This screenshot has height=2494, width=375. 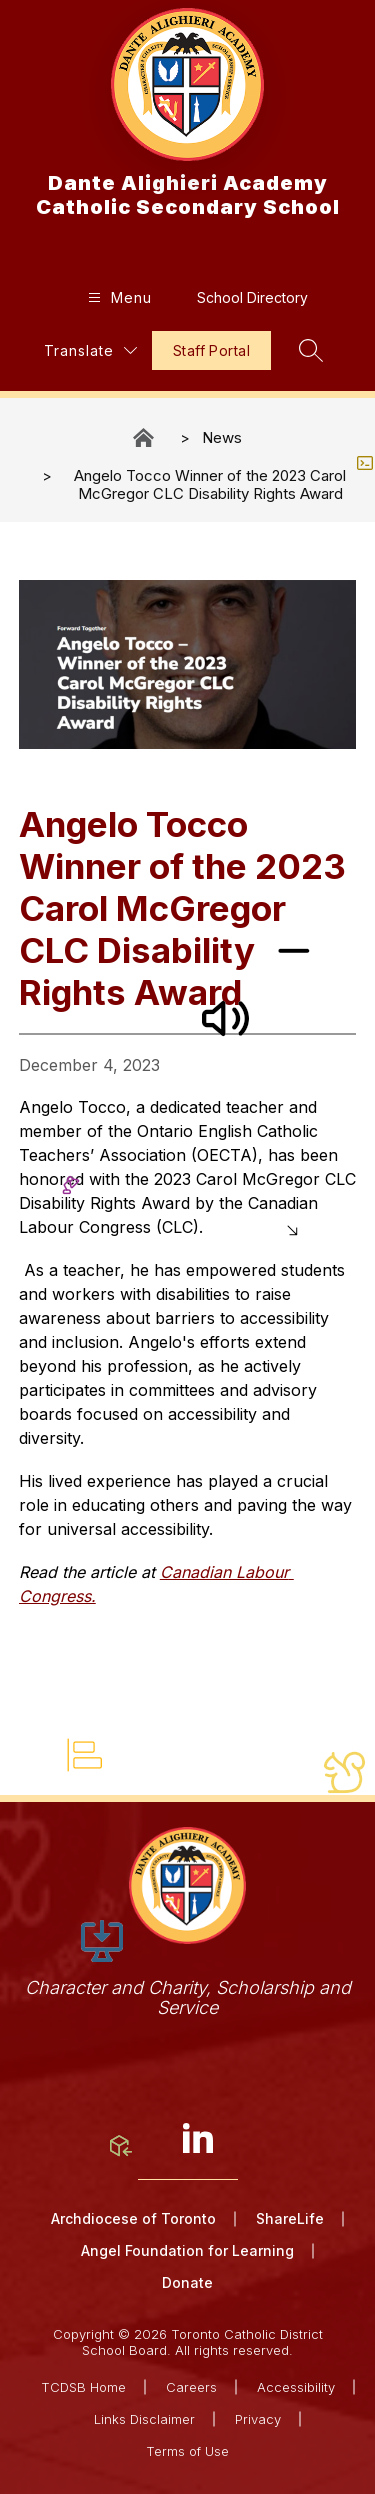 I want to click on align text to the left margin, so click(x=84, y=1755).